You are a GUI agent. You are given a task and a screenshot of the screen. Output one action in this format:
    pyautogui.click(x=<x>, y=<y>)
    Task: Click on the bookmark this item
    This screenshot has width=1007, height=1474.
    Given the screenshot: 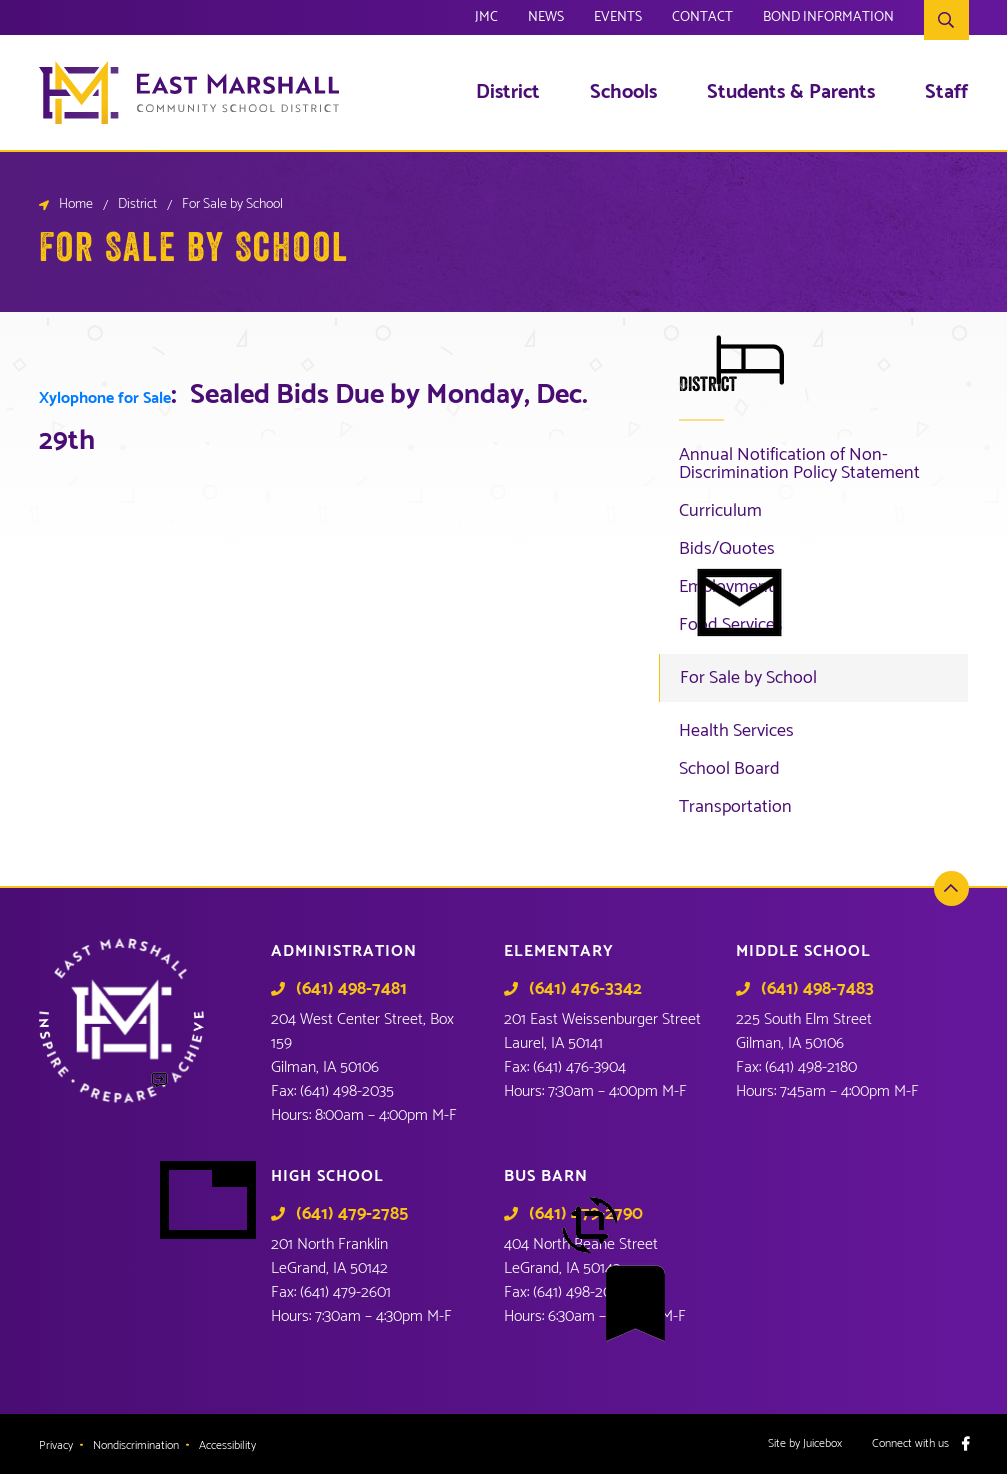 What is the action you would take?
    pyautogui.click(x=635, y=1303)
    